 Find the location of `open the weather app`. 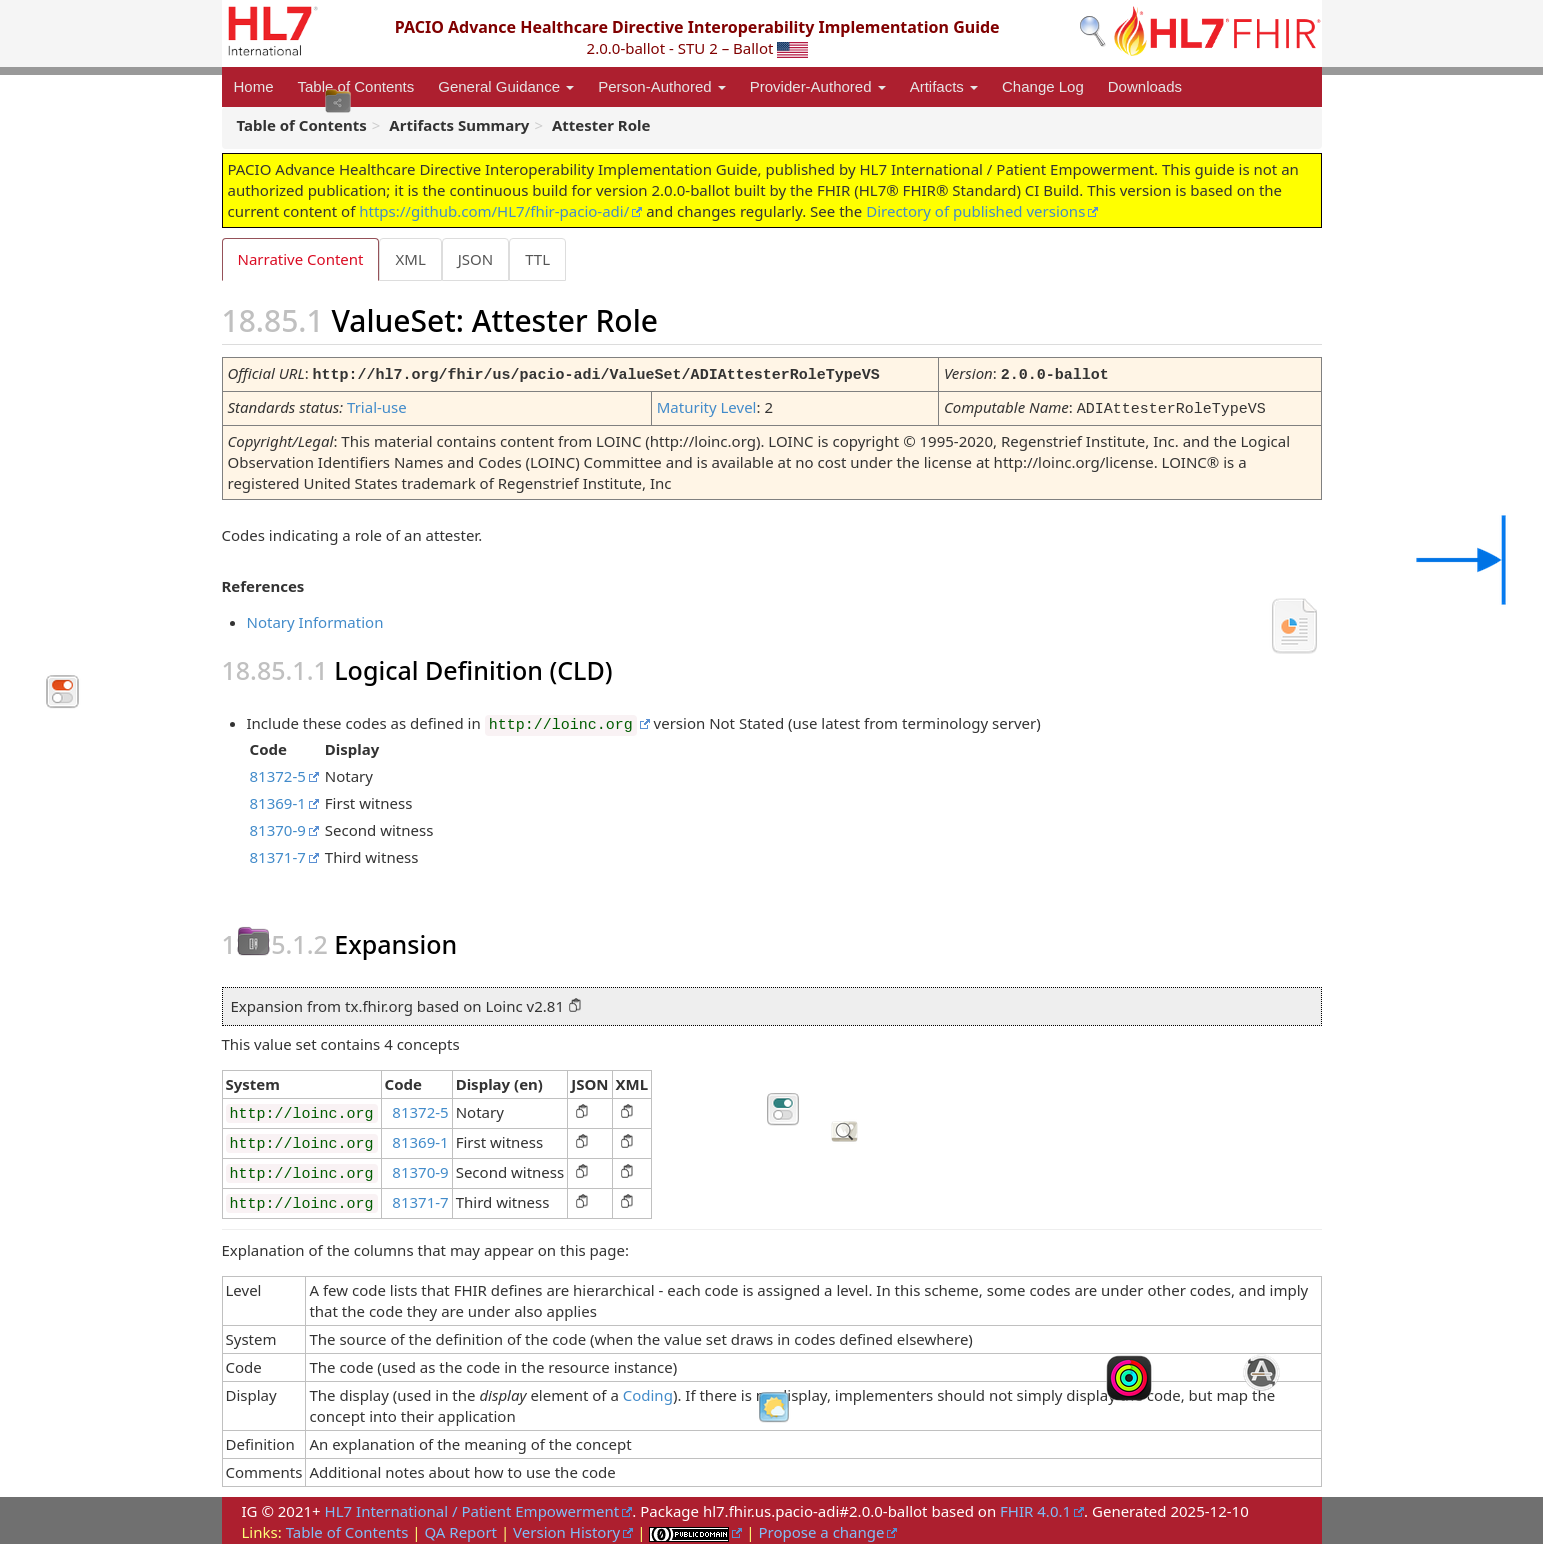

open the weather app is located at coordinates (774, 1407).